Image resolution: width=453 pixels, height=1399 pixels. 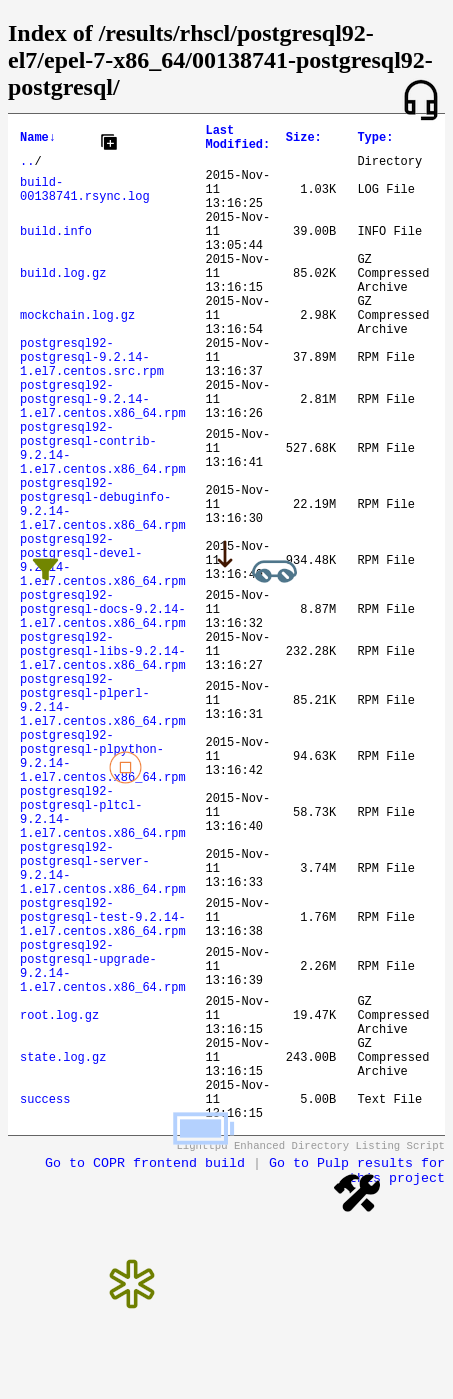 I want to click on access virtual reality or immersive mode, so click(x=274, y=571).